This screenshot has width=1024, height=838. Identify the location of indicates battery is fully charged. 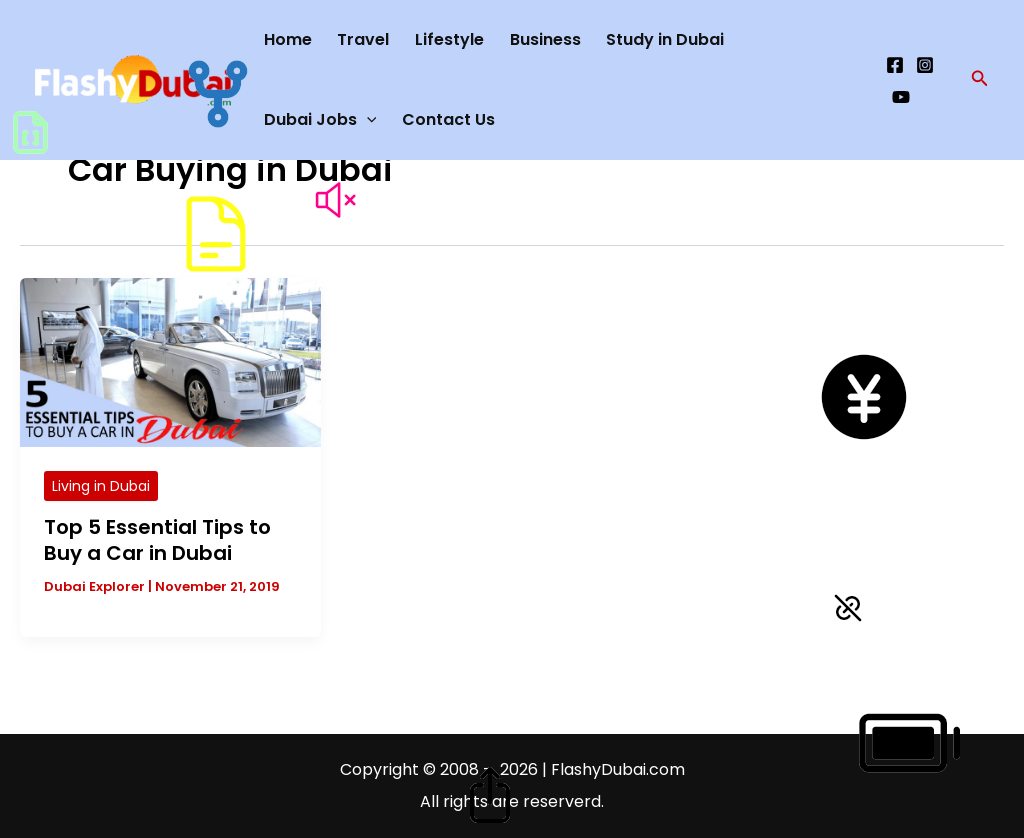
(908, 743).